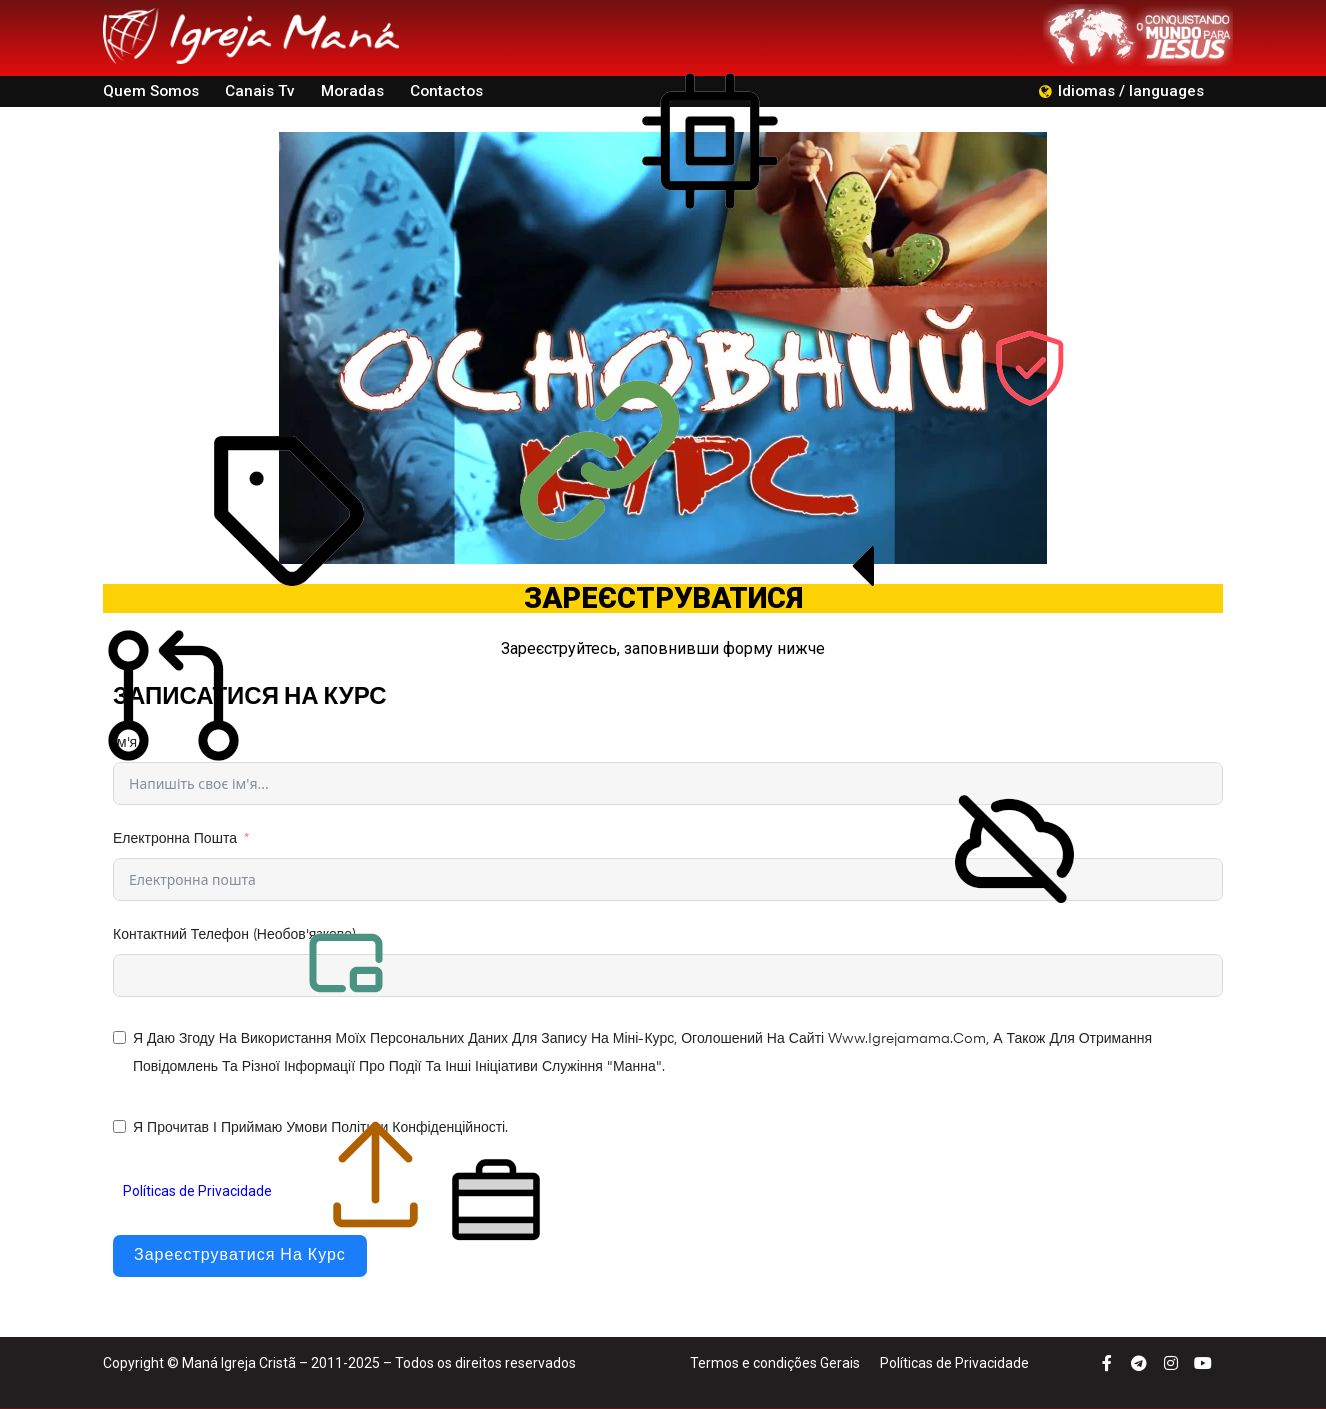  What do you see at coordinates (496, 1203) in the screenshot?
I see `access work documents or business tools` at bounding box center [496, 1203].